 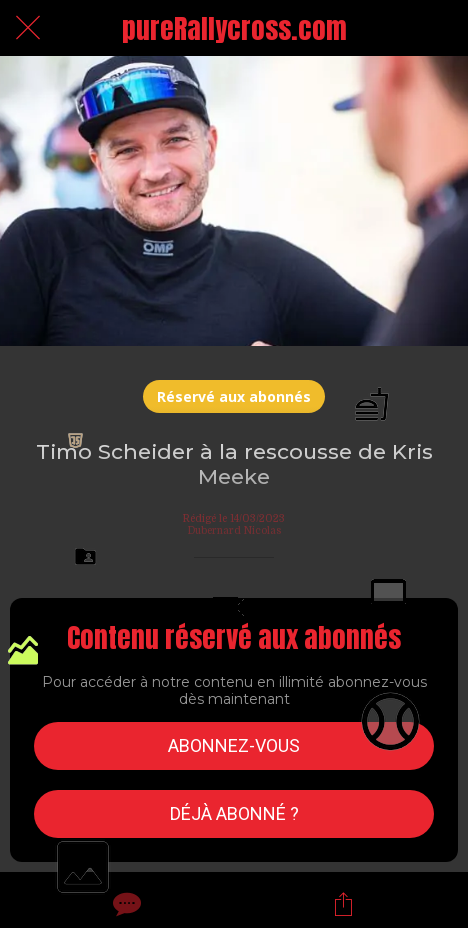 I want to click on open a shared folder, so click(x=85, y=556).